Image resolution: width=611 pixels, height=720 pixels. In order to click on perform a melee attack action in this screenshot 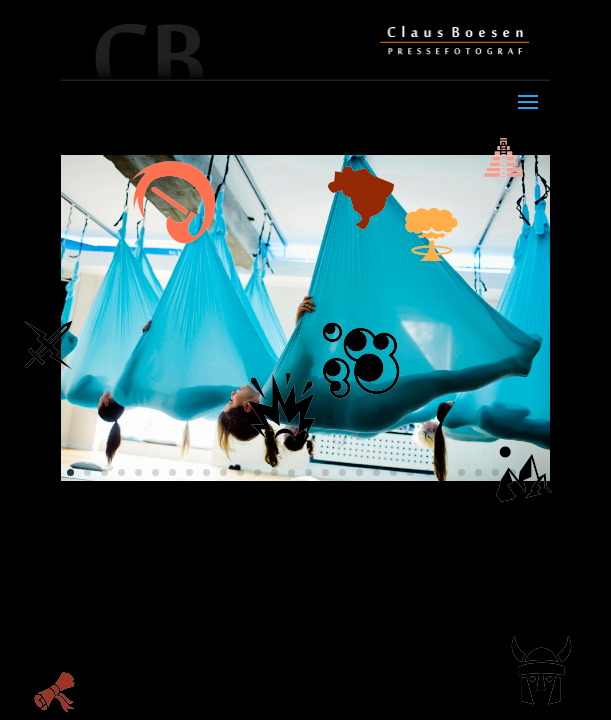, I will do `click(174, 202)`.